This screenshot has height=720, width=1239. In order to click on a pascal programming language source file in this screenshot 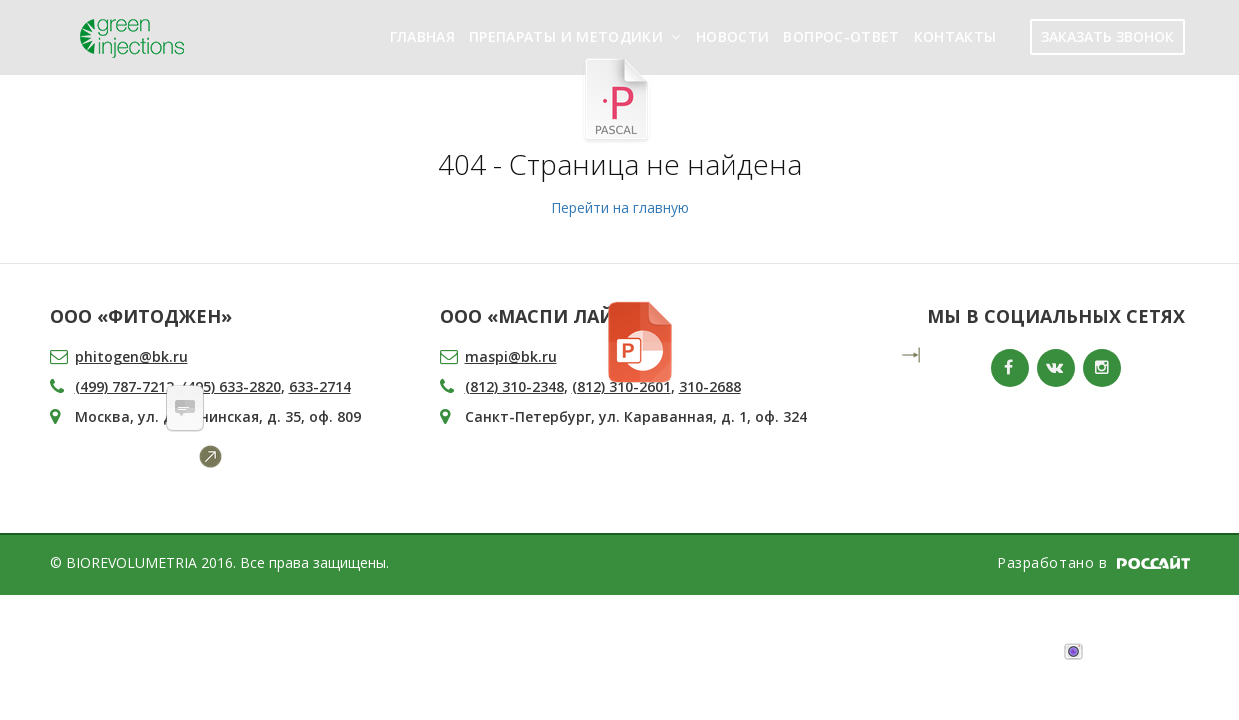, I will do `click(616, 100)`.